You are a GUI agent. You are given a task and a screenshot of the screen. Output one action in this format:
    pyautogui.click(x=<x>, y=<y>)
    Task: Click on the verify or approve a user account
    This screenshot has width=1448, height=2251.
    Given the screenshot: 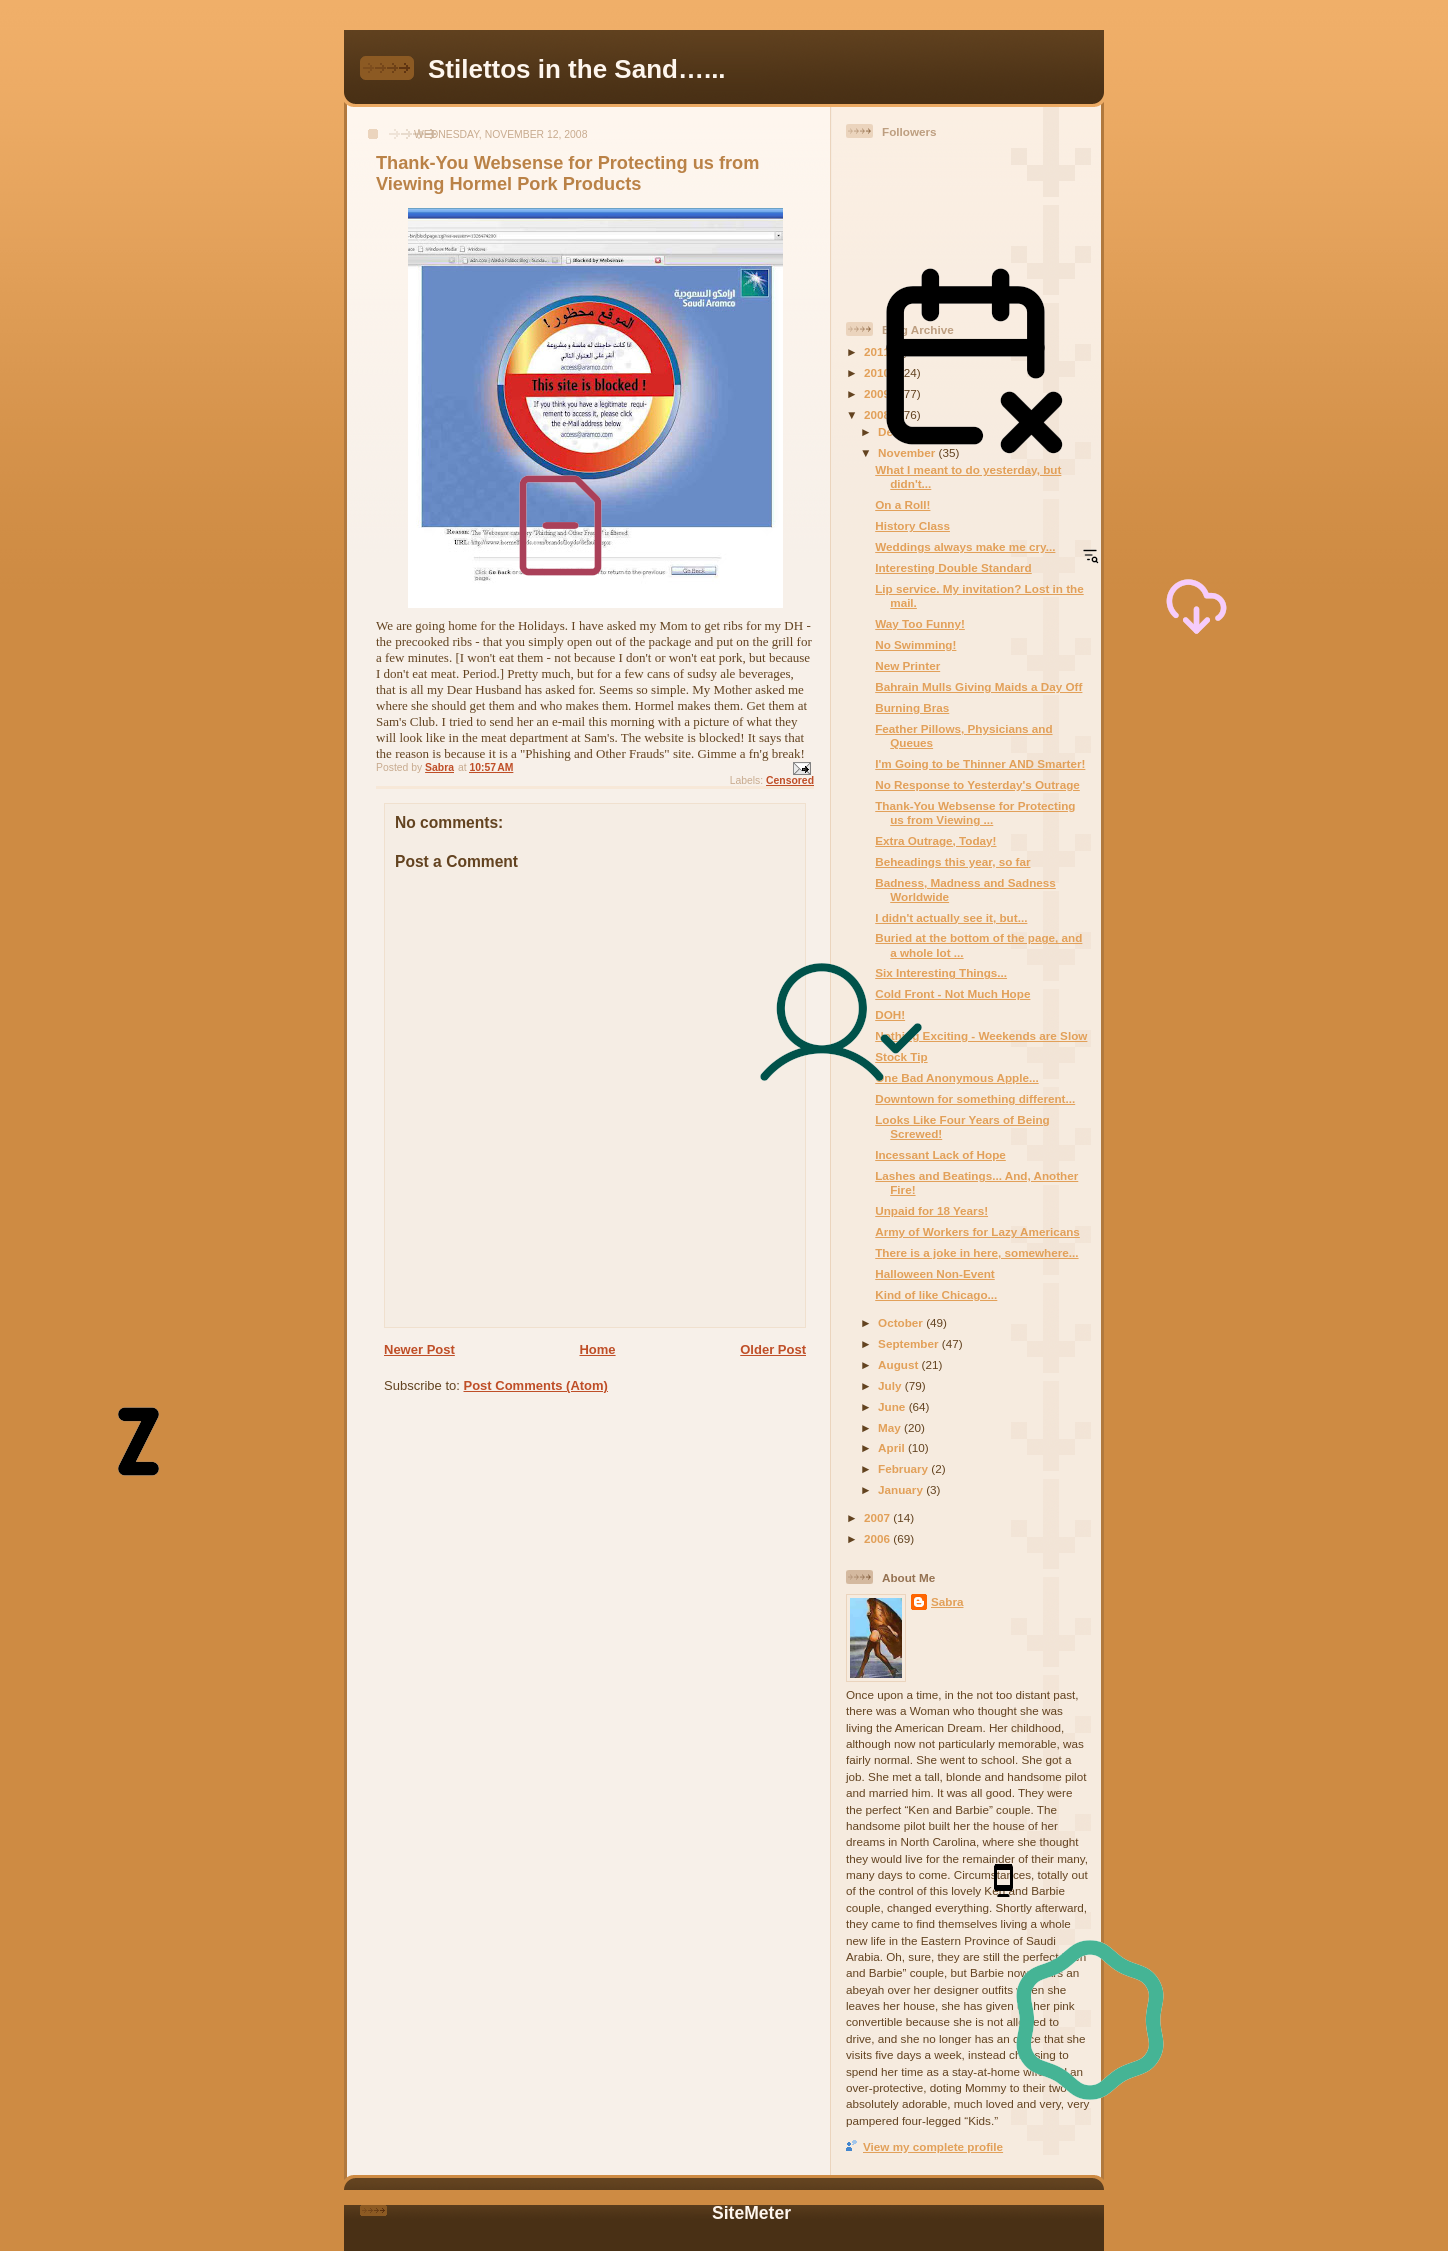 What is the action you would take?
    pyautogui.click(x=835, y=1027)
    